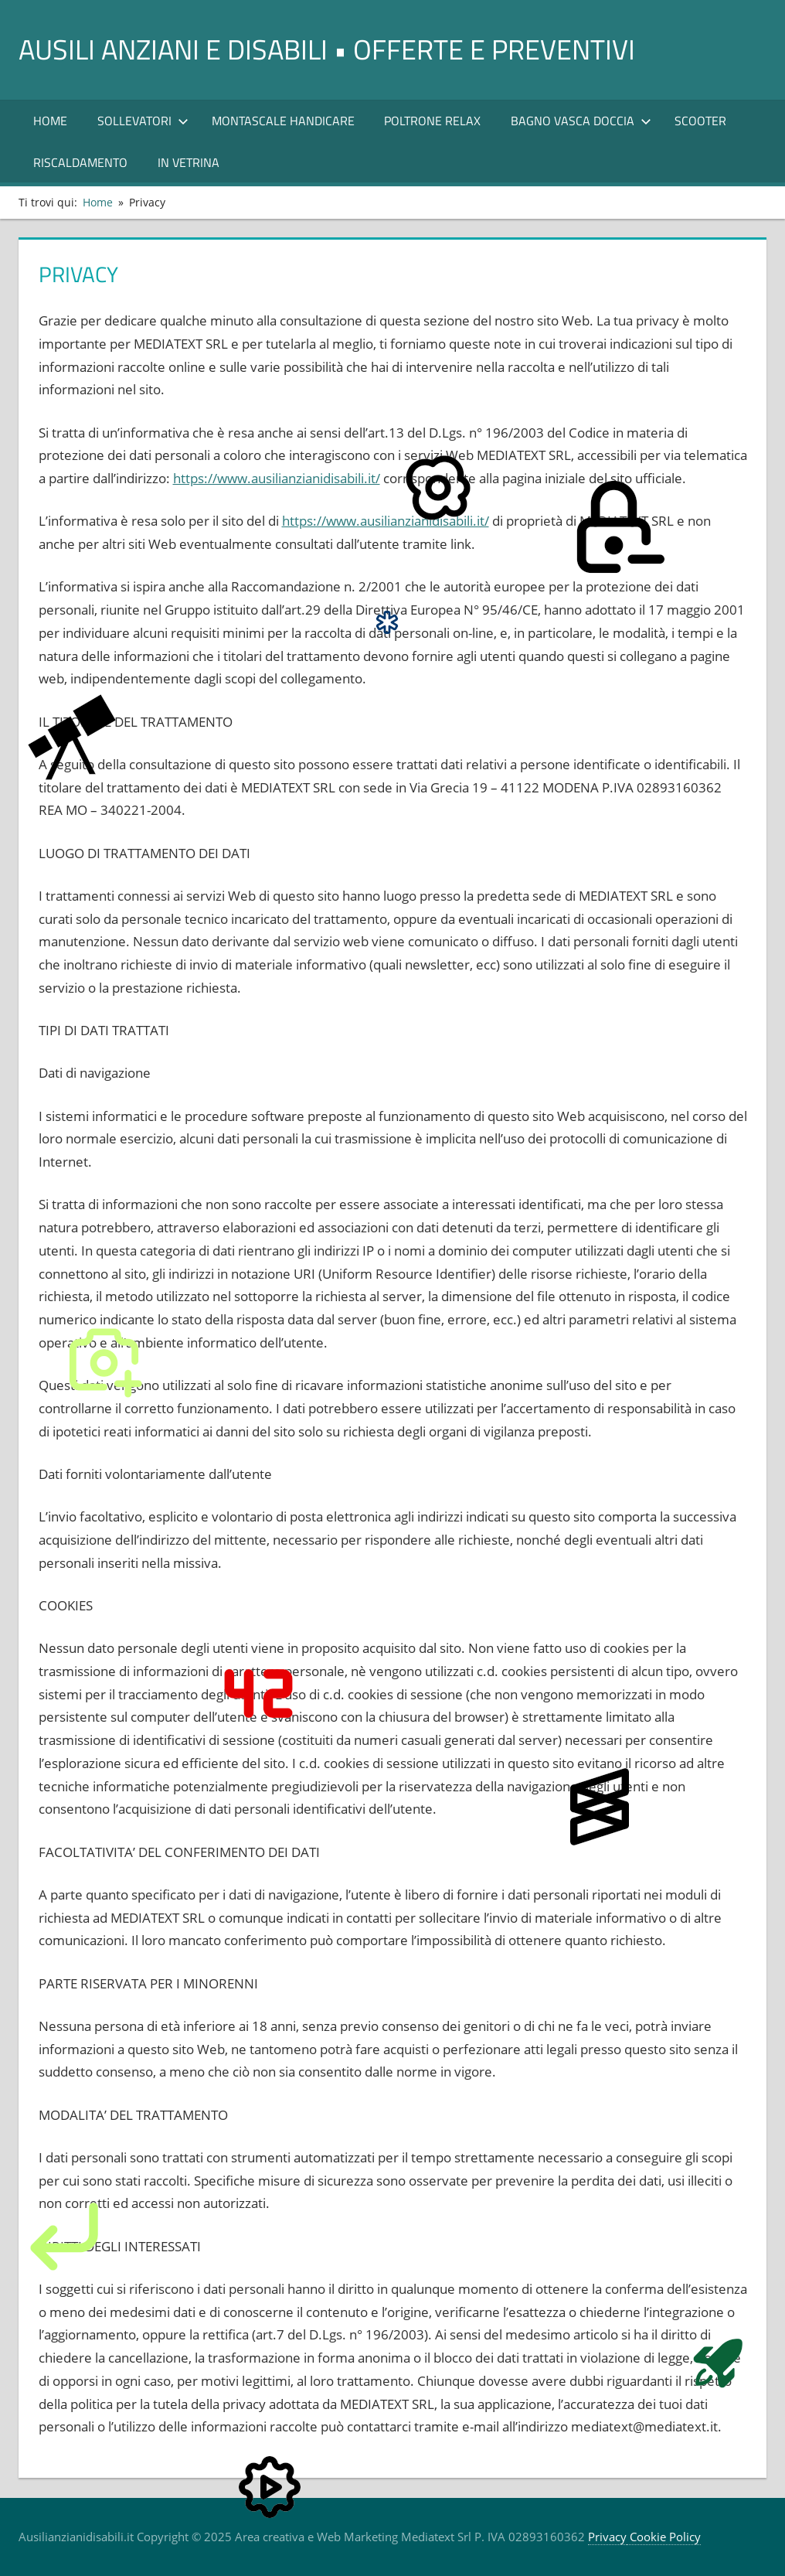 The height and width of the screenshot is (2576, 785). Describe the element at coordinates (104, 1359) in the screenshot. I see `add a new photo` at that location.